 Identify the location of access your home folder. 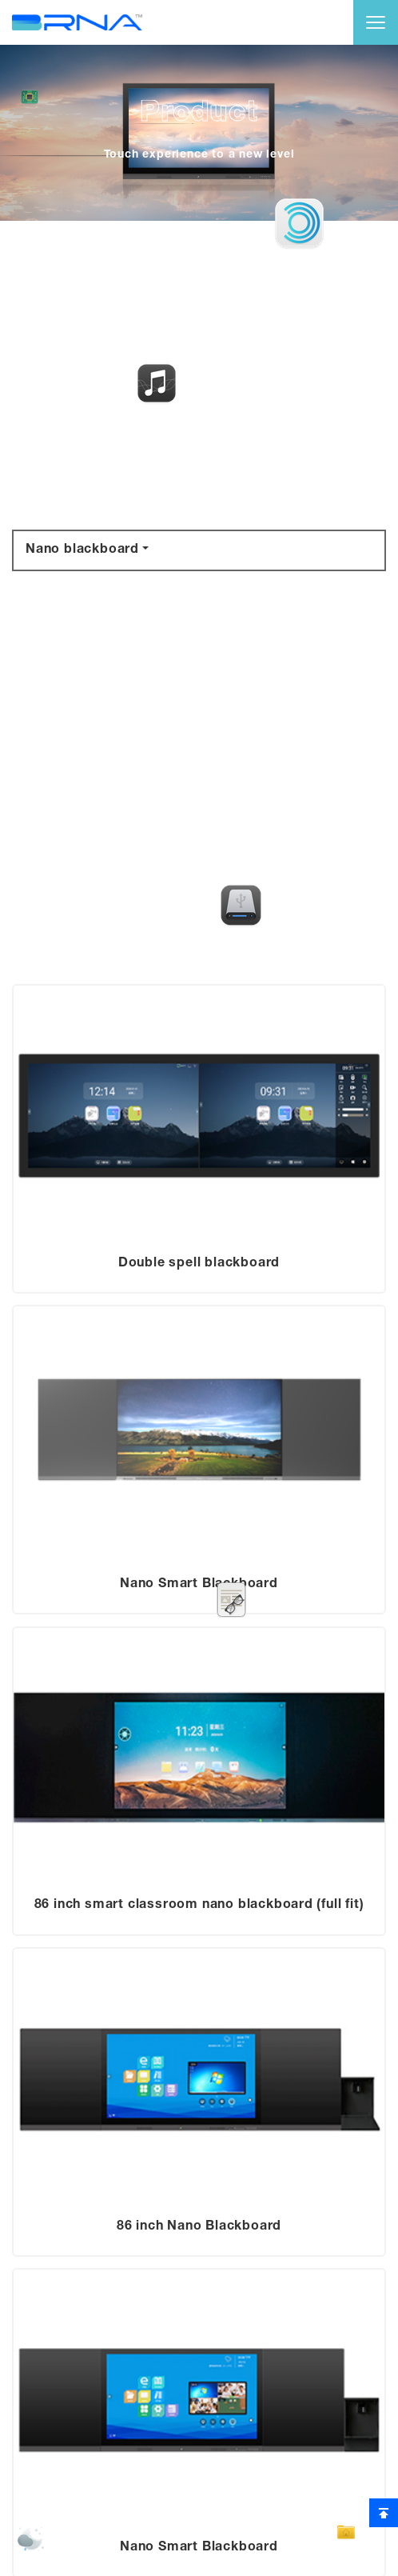
(346, 2532).